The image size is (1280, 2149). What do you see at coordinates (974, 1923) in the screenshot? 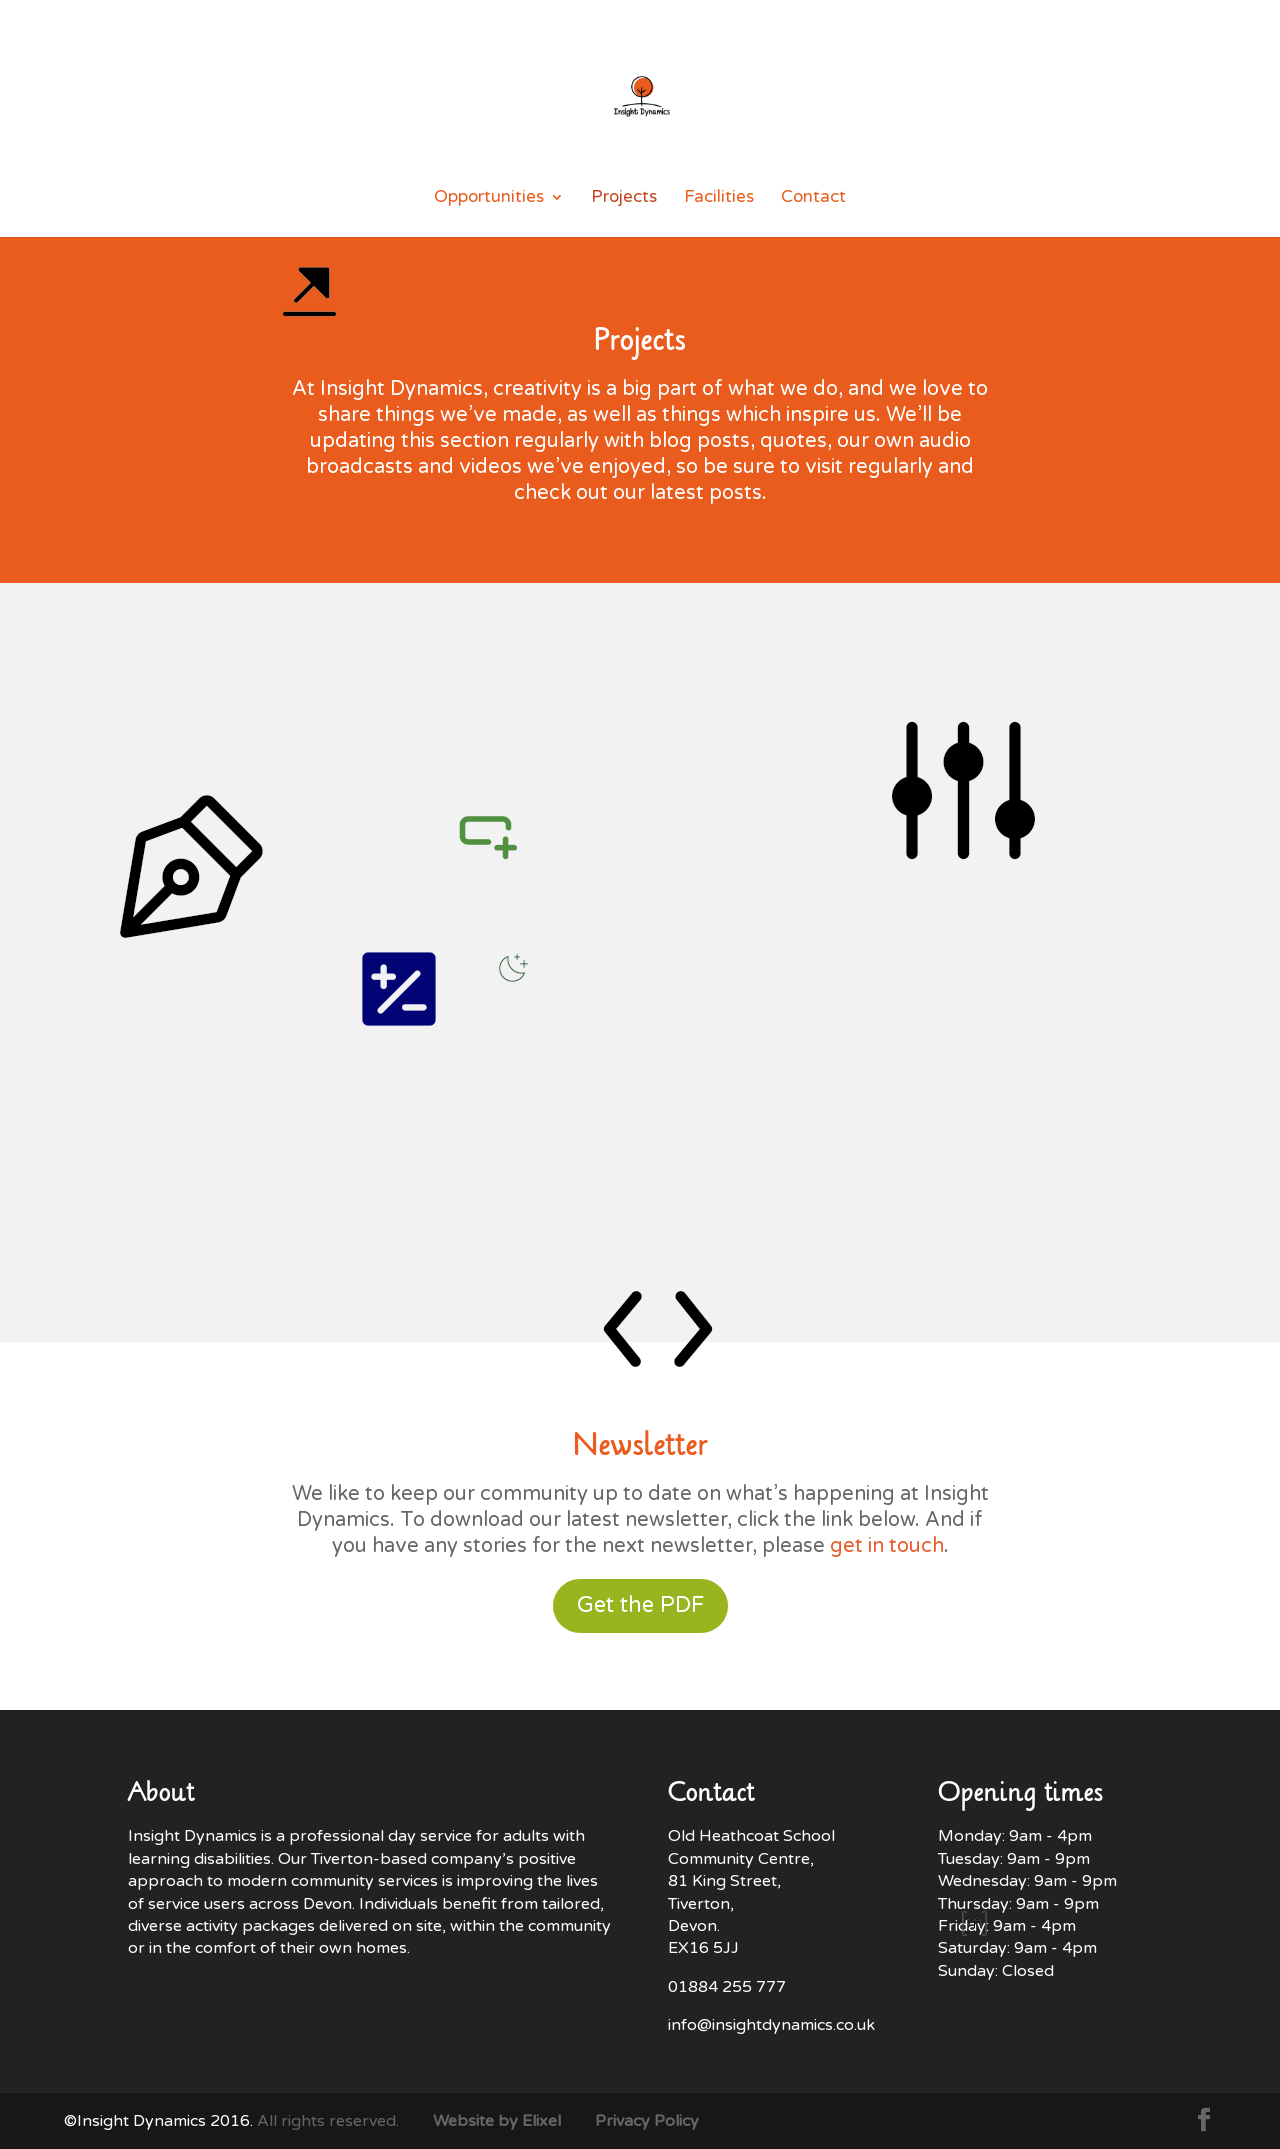
I see `link to Matrix messaging platform` at bounding box center [974, 1923].